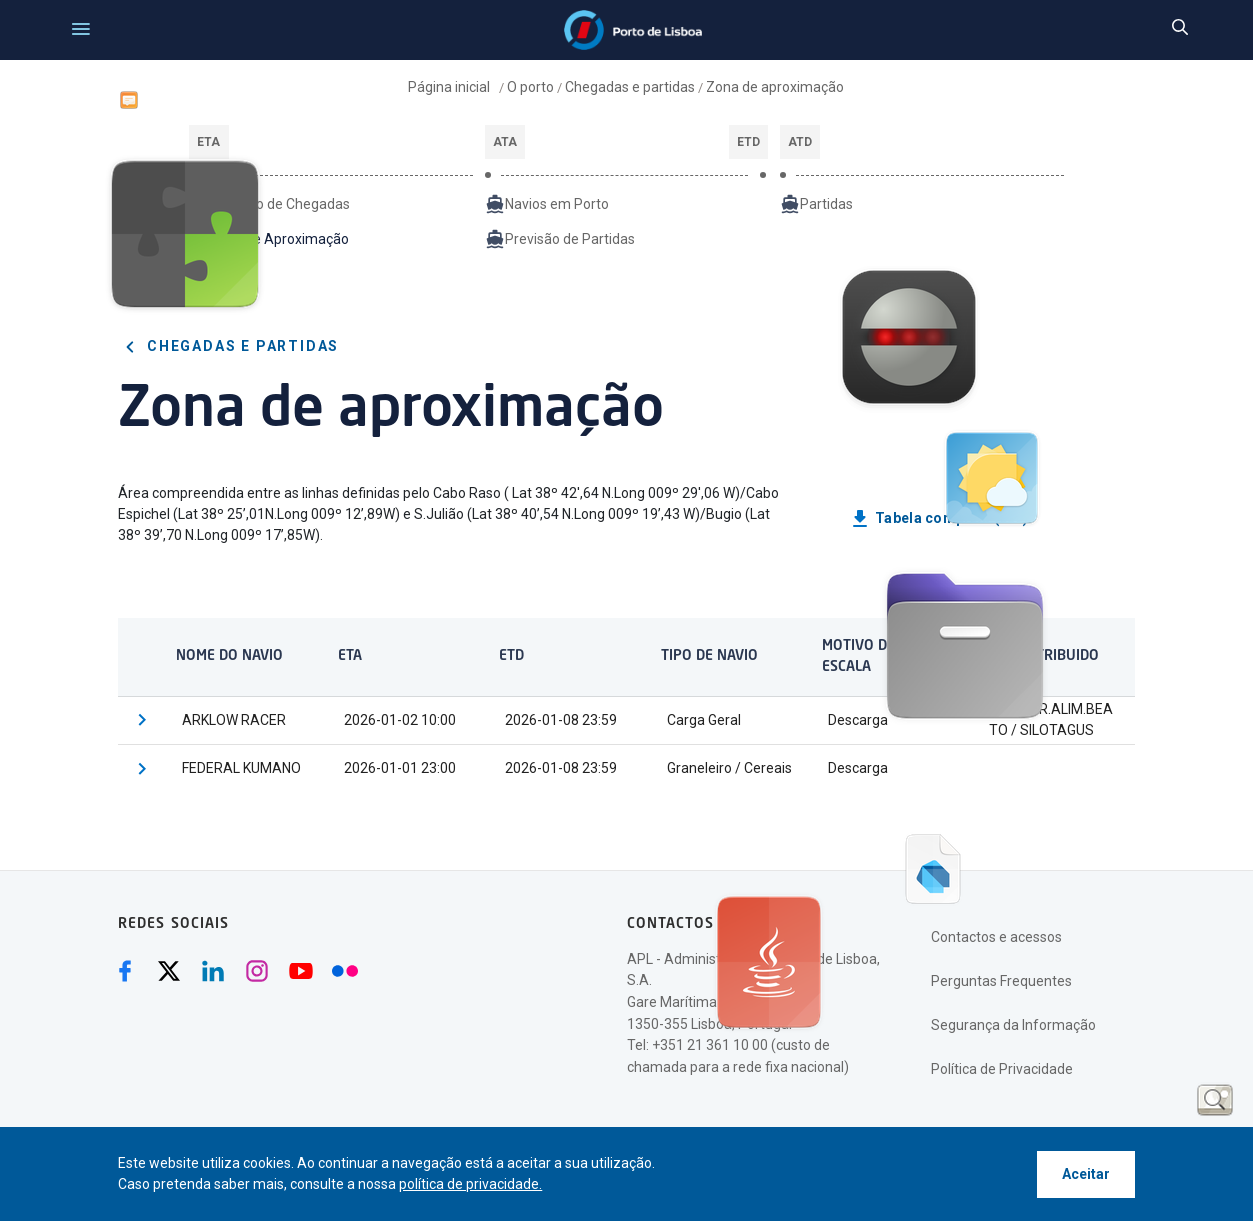  I want to click on open messaging app, so click(129, 100).